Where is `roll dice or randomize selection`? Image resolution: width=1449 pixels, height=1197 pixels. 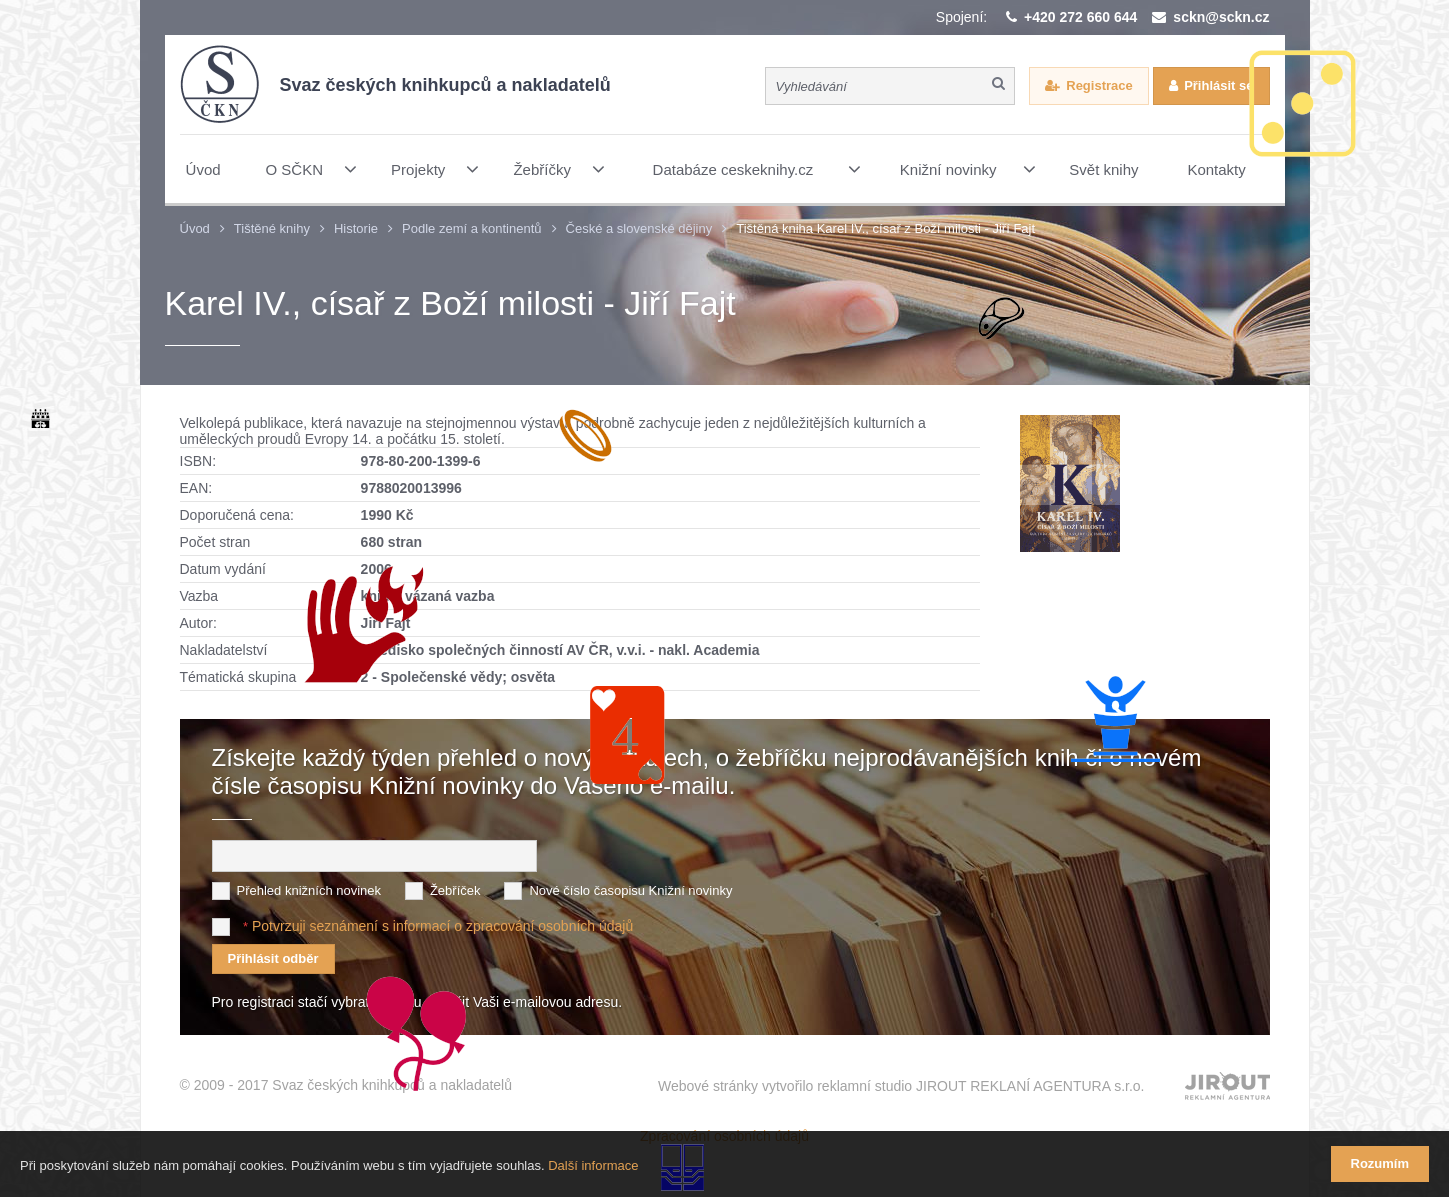
roll dice or randomize selection is located at coordinates (1302, 103).